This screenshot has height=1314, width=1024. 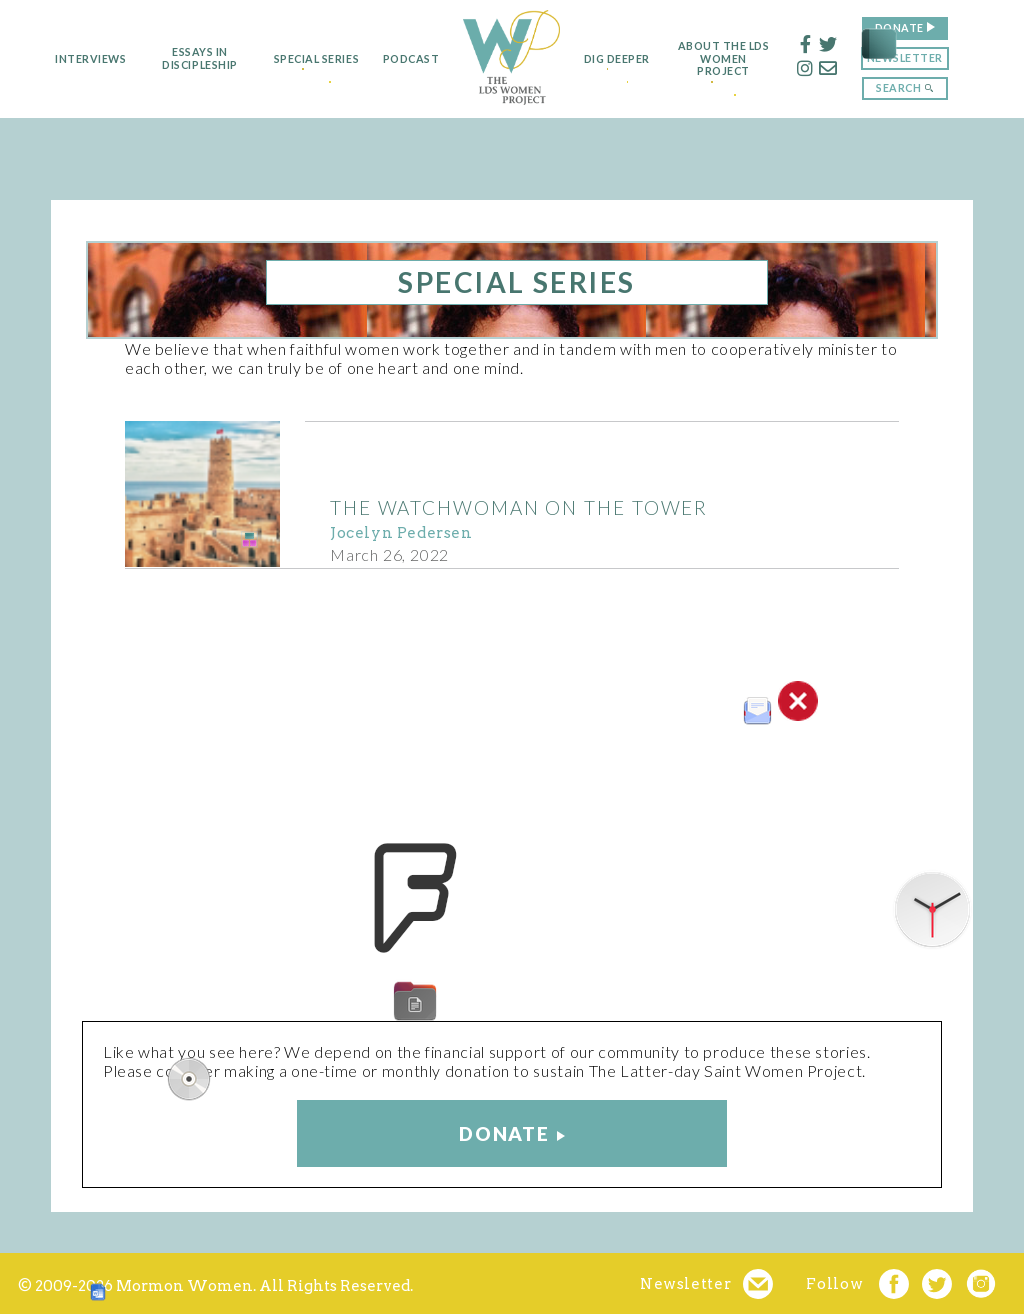 I want to click on close the current window or dialog, so click(x=798, y=701).